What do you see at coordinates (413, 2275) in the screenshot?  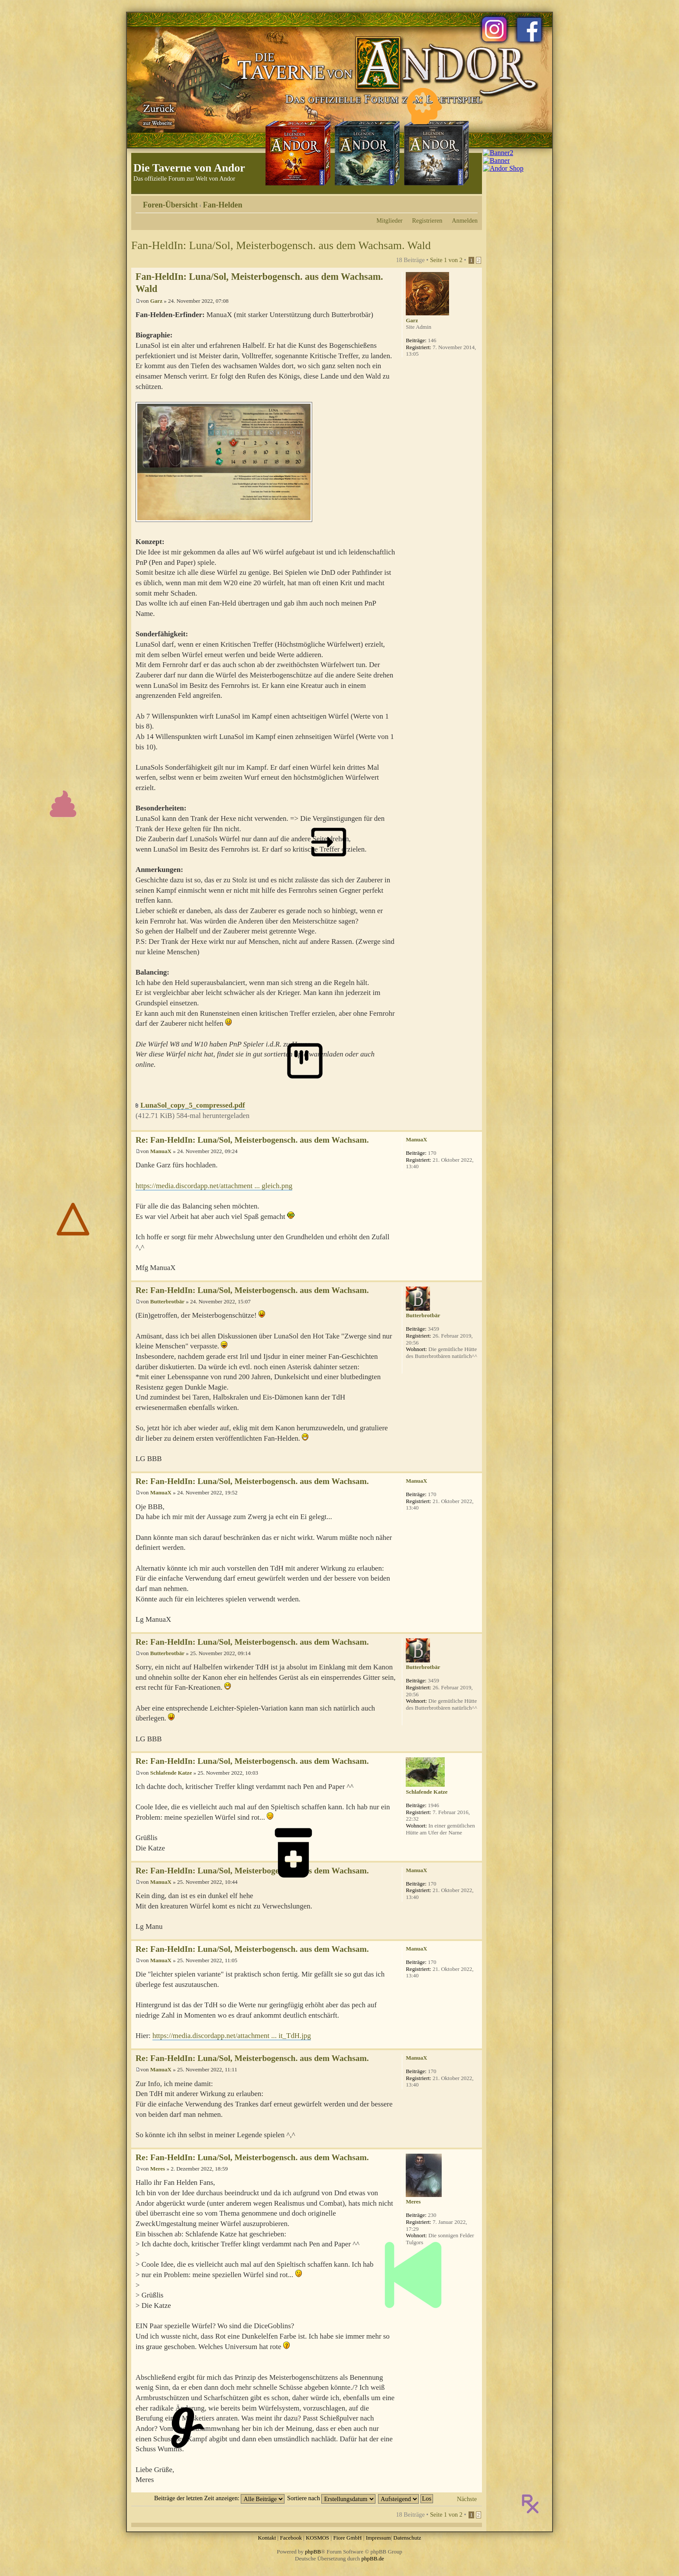 I see `go to previous track` at bounding box center [413, 2275].